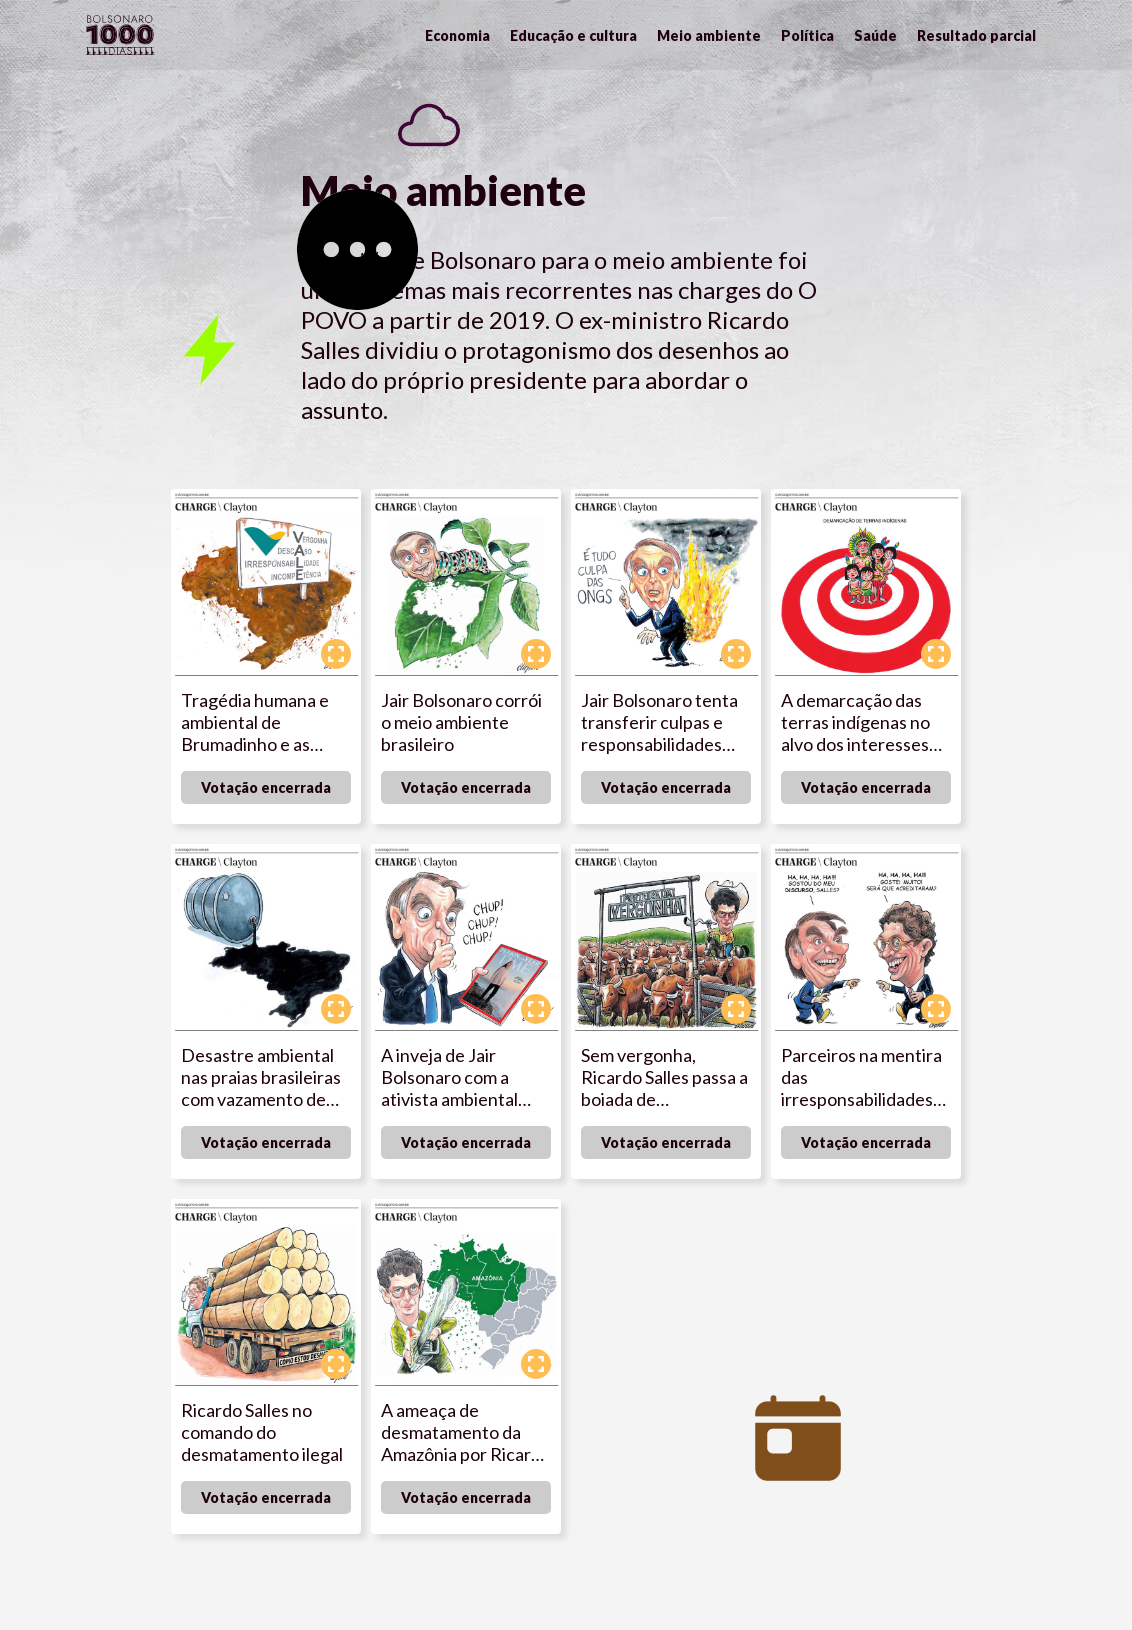 Image resolution: width=1132 pixels, height=1630 pixels. I want to click on indicates cloudy weather conditions, so click(429, 125).